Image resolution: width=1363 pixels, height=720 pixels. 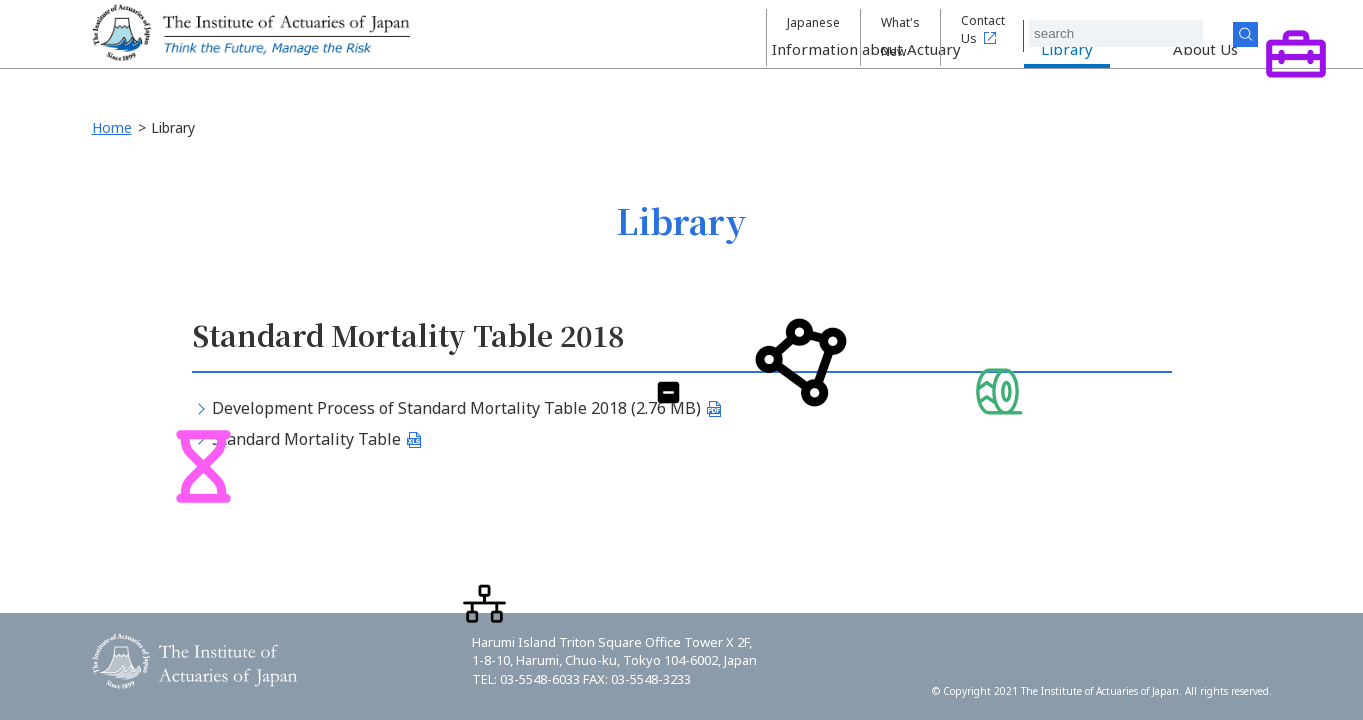 What do you see at coordinates (668, 392) in the screenshot?
I see `remove an item from a list` at bounding box center [668, 392].